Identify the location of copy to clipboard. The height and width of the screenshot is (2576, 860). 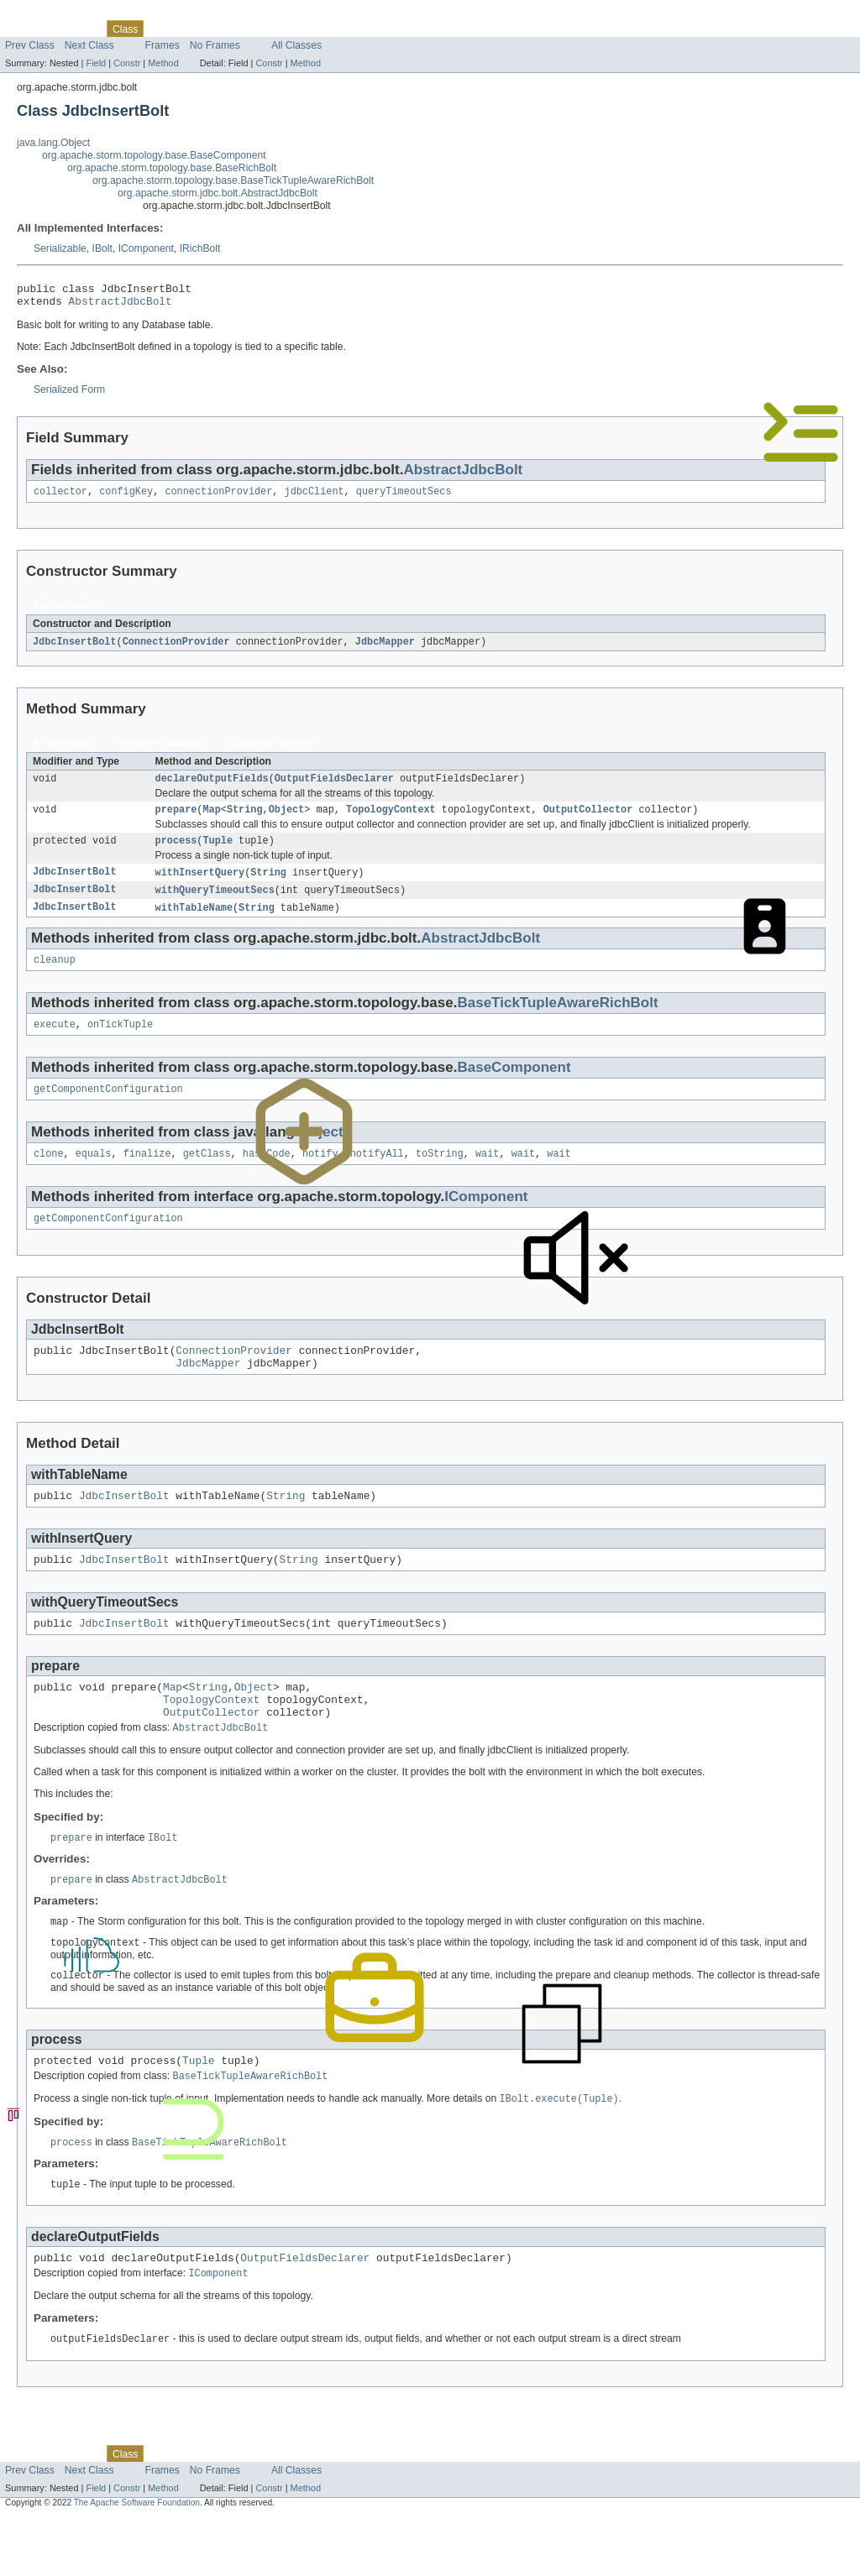
(562, 2024).